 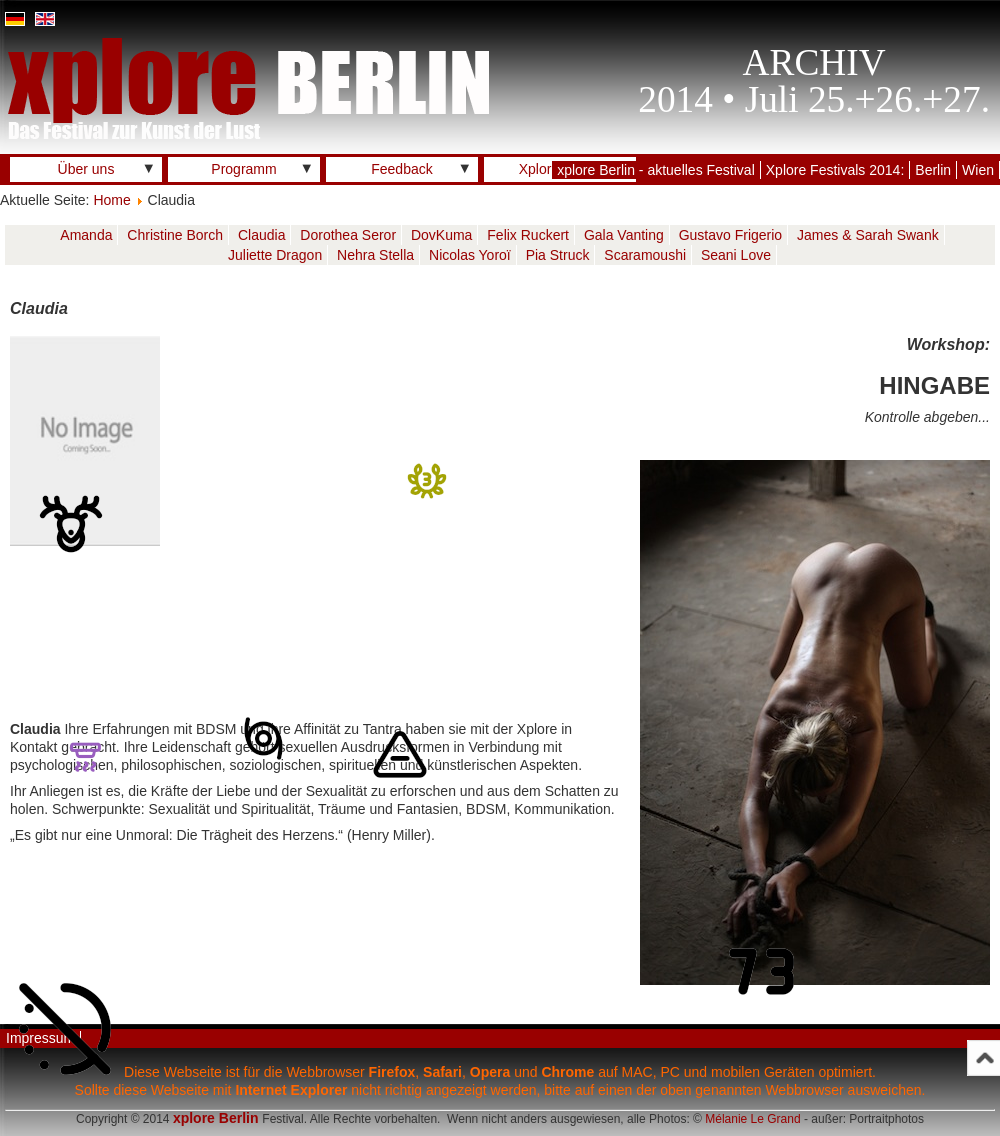 What do you see at coordinates (427, 481) in the screenshot?
I see `third place ranking or award` at bounding box center [427, 481].